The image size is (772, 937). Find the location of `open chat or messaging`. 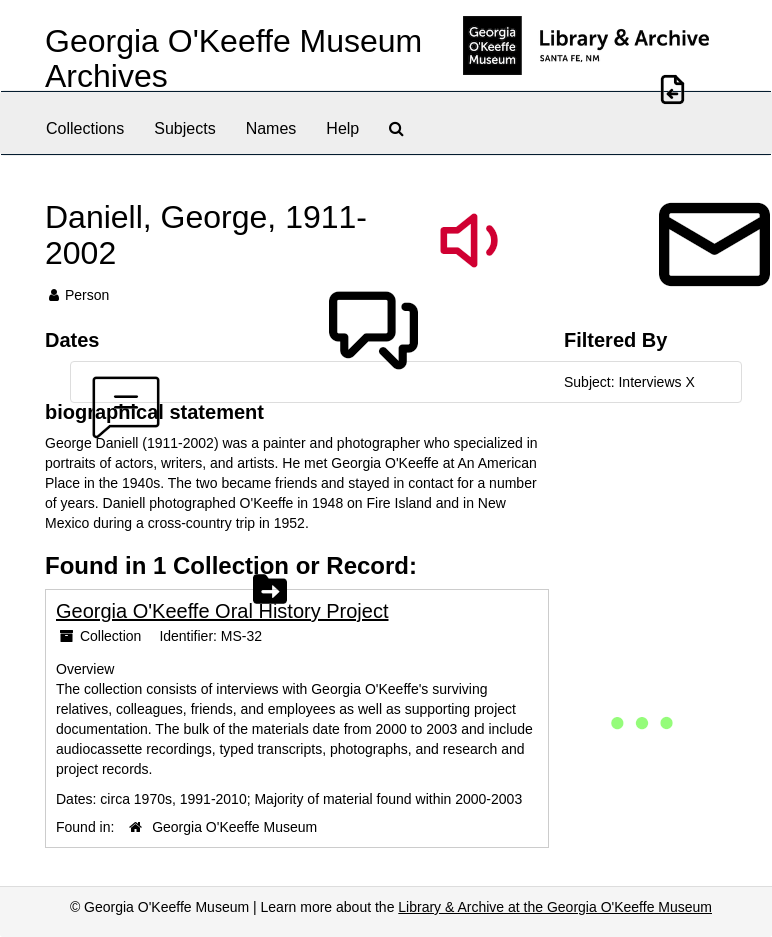

open chat or messaging is located at coordinates (126, 402).